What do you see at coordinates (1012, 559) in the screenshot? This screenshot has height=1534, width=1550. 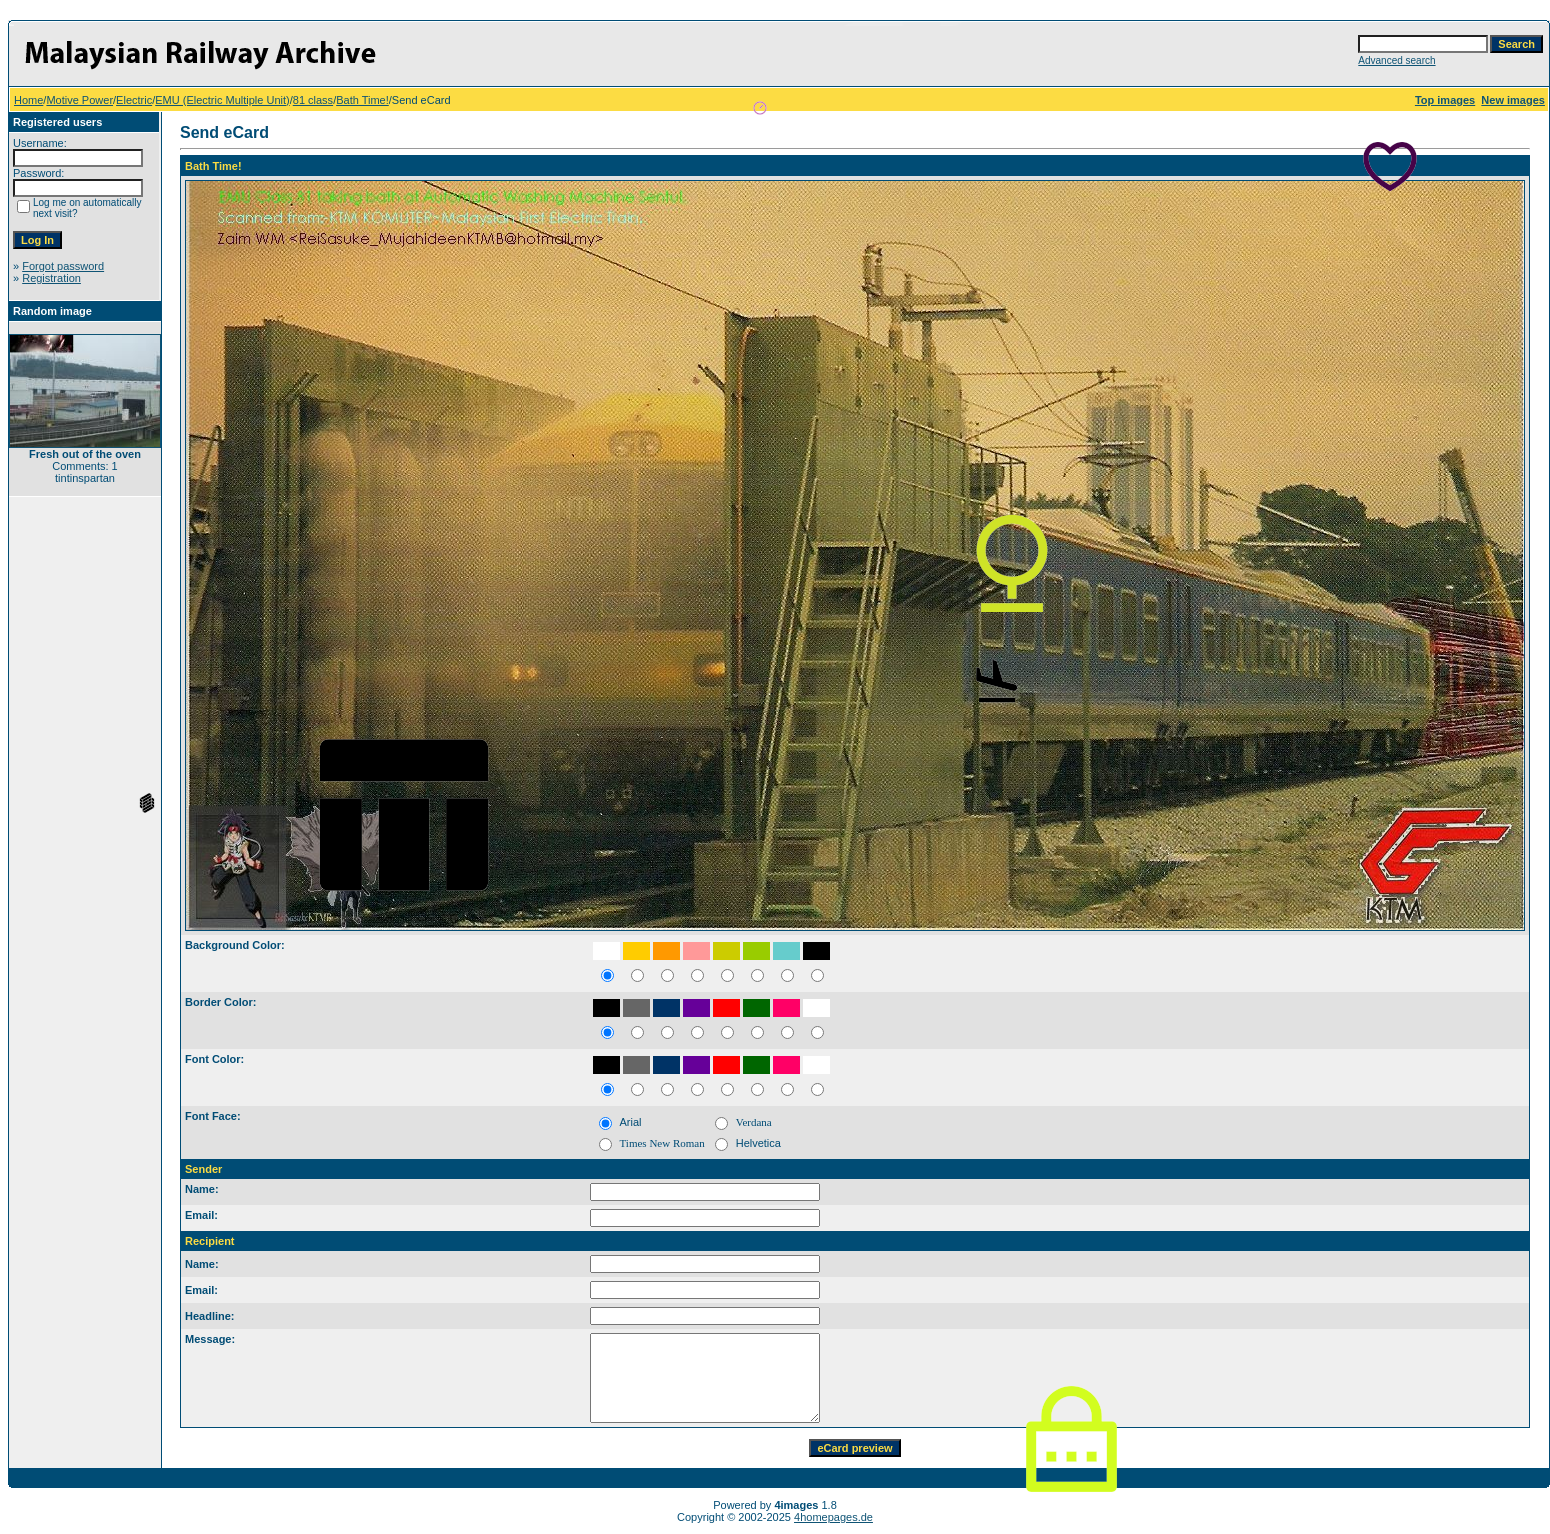 I see `mark a location on the map` at bounding box center [1012, 559].